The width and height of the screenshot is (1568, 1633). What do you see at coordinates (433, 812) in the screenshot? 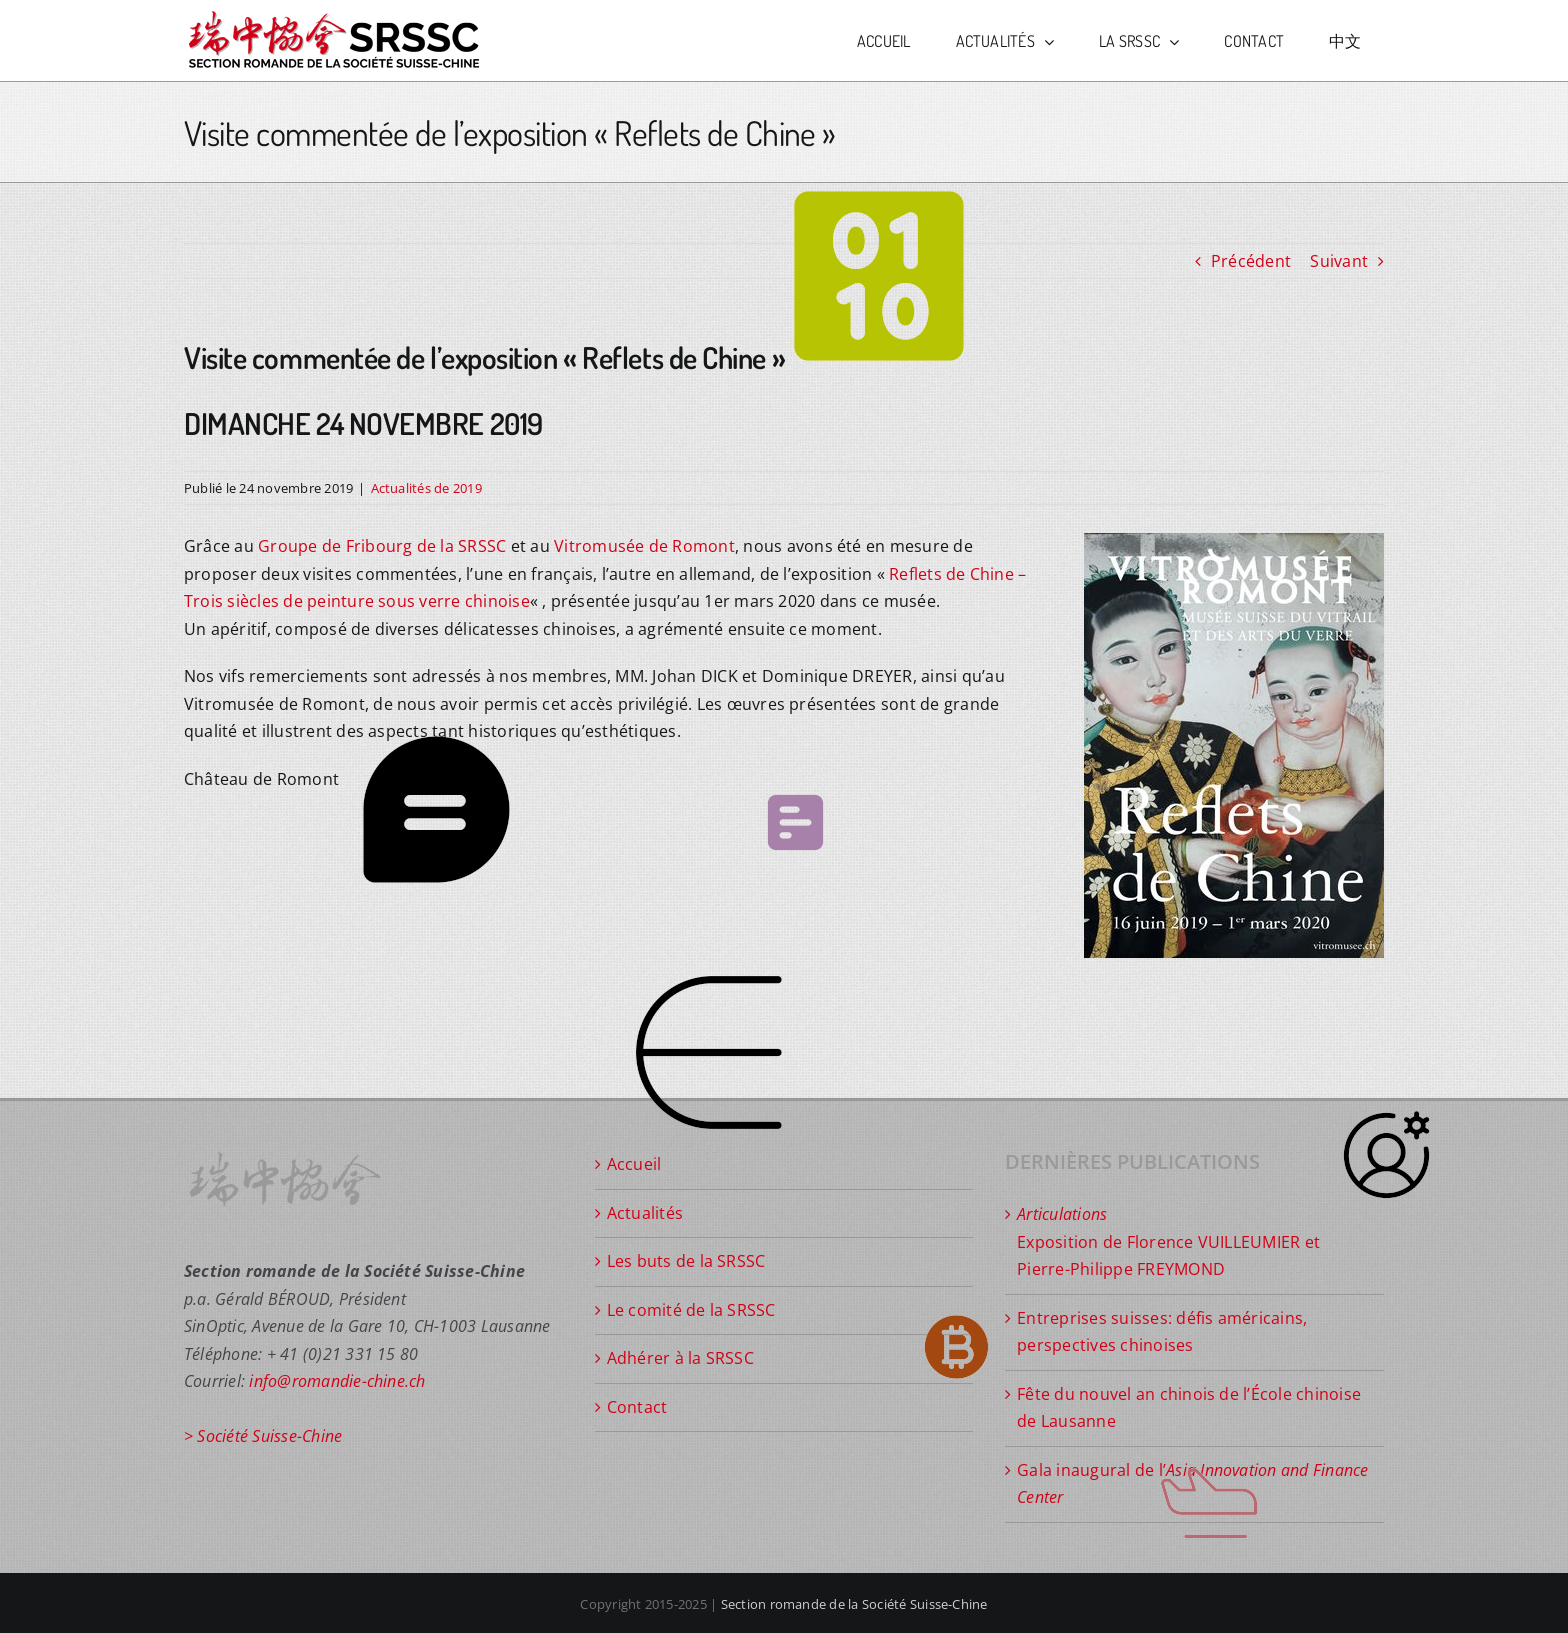
I see `open chat or messaging` at bounding box center [433, 812].